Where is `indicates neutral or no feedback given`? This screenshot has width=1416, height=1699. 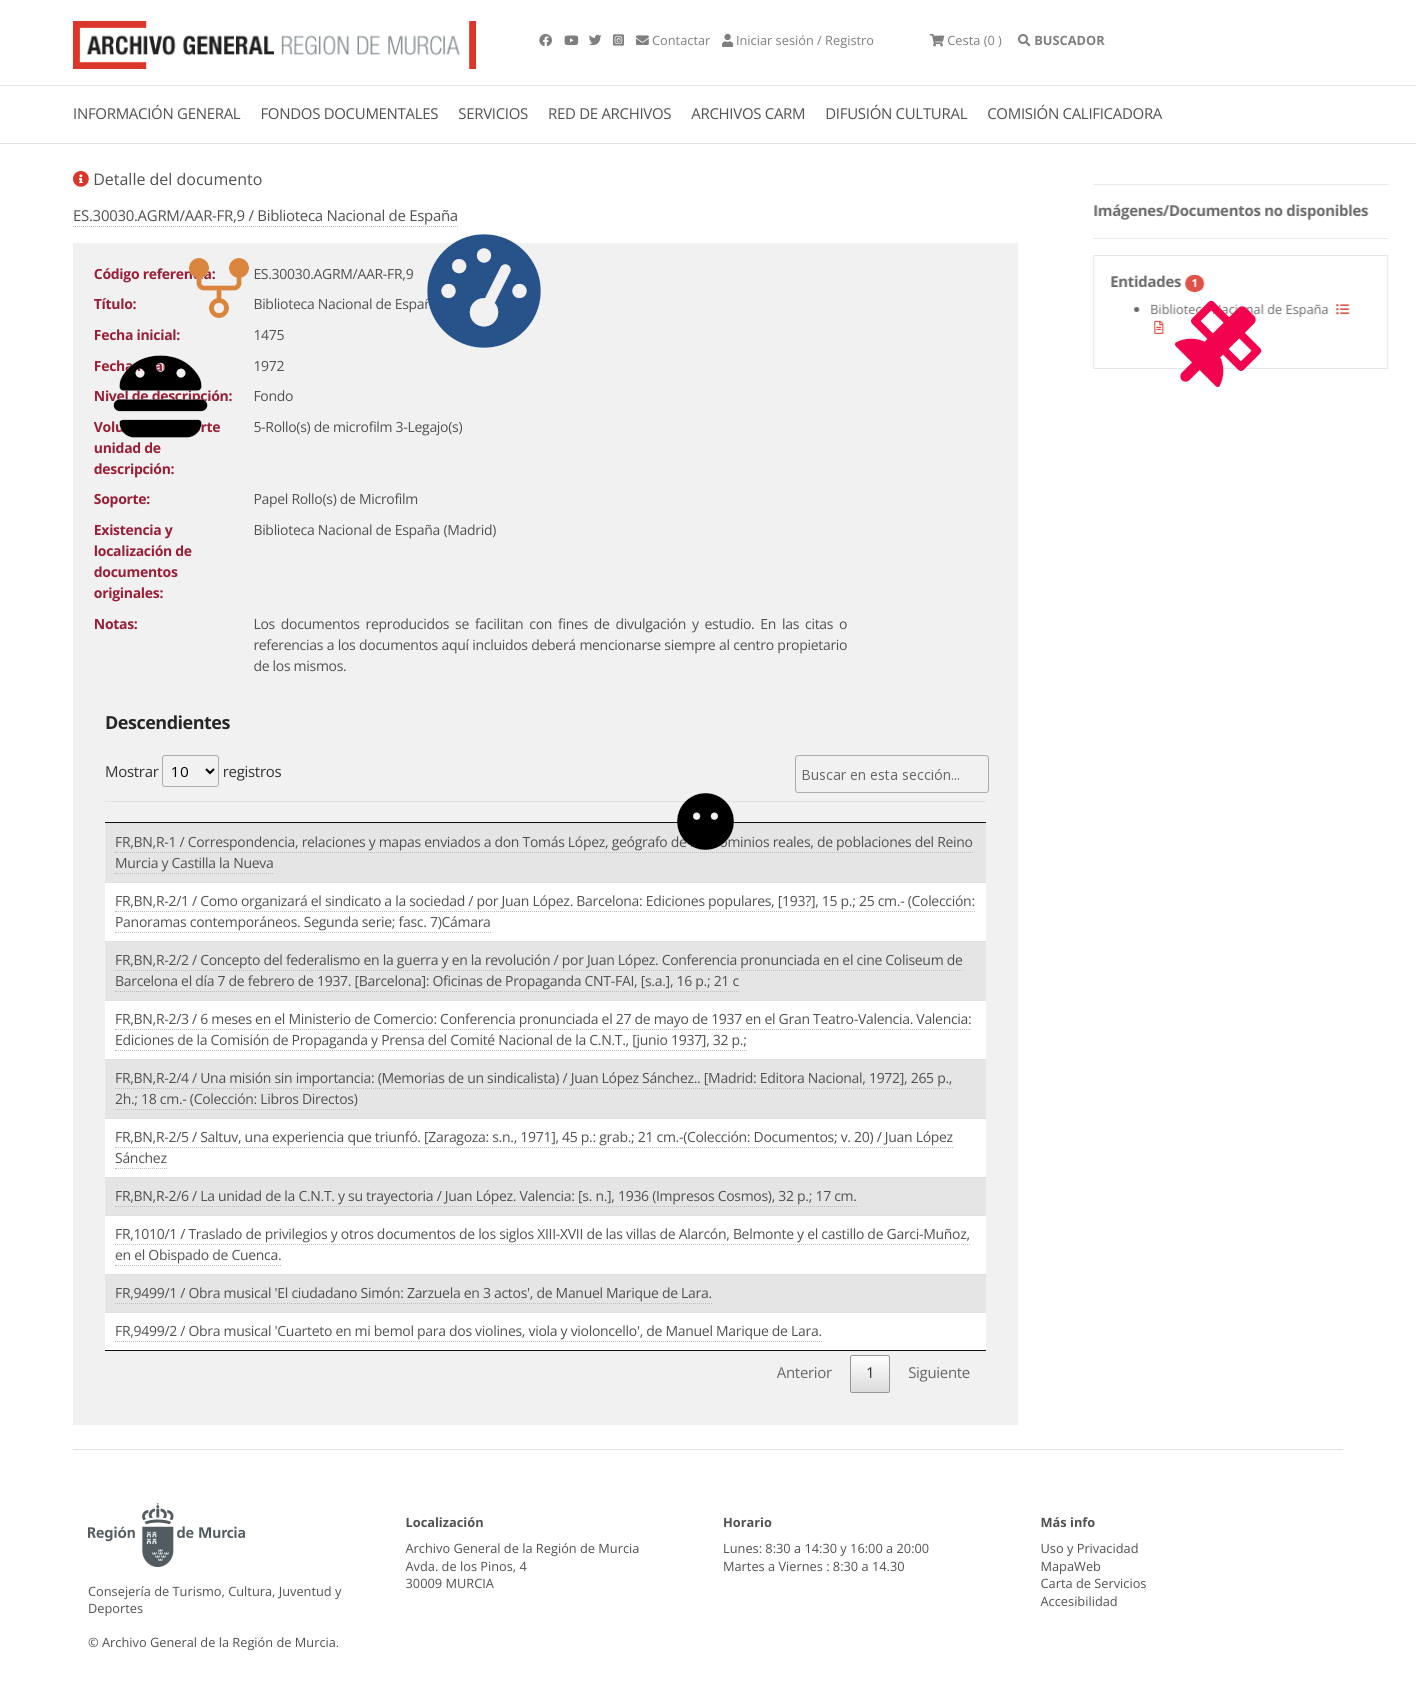 indicates neutral or no feedback given is located at coordinates (705, 821).